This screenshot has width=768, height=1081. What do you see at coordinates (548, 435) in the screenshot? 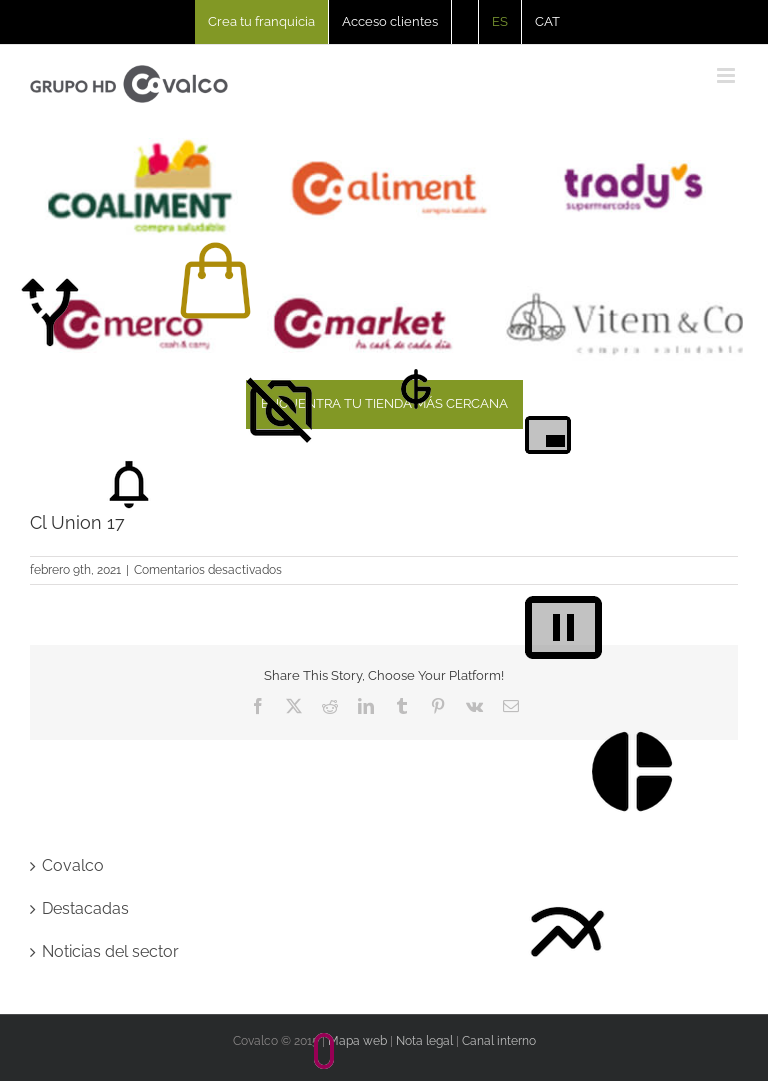
I see `add branding or watermark to content` at bounding box center [548, 435].